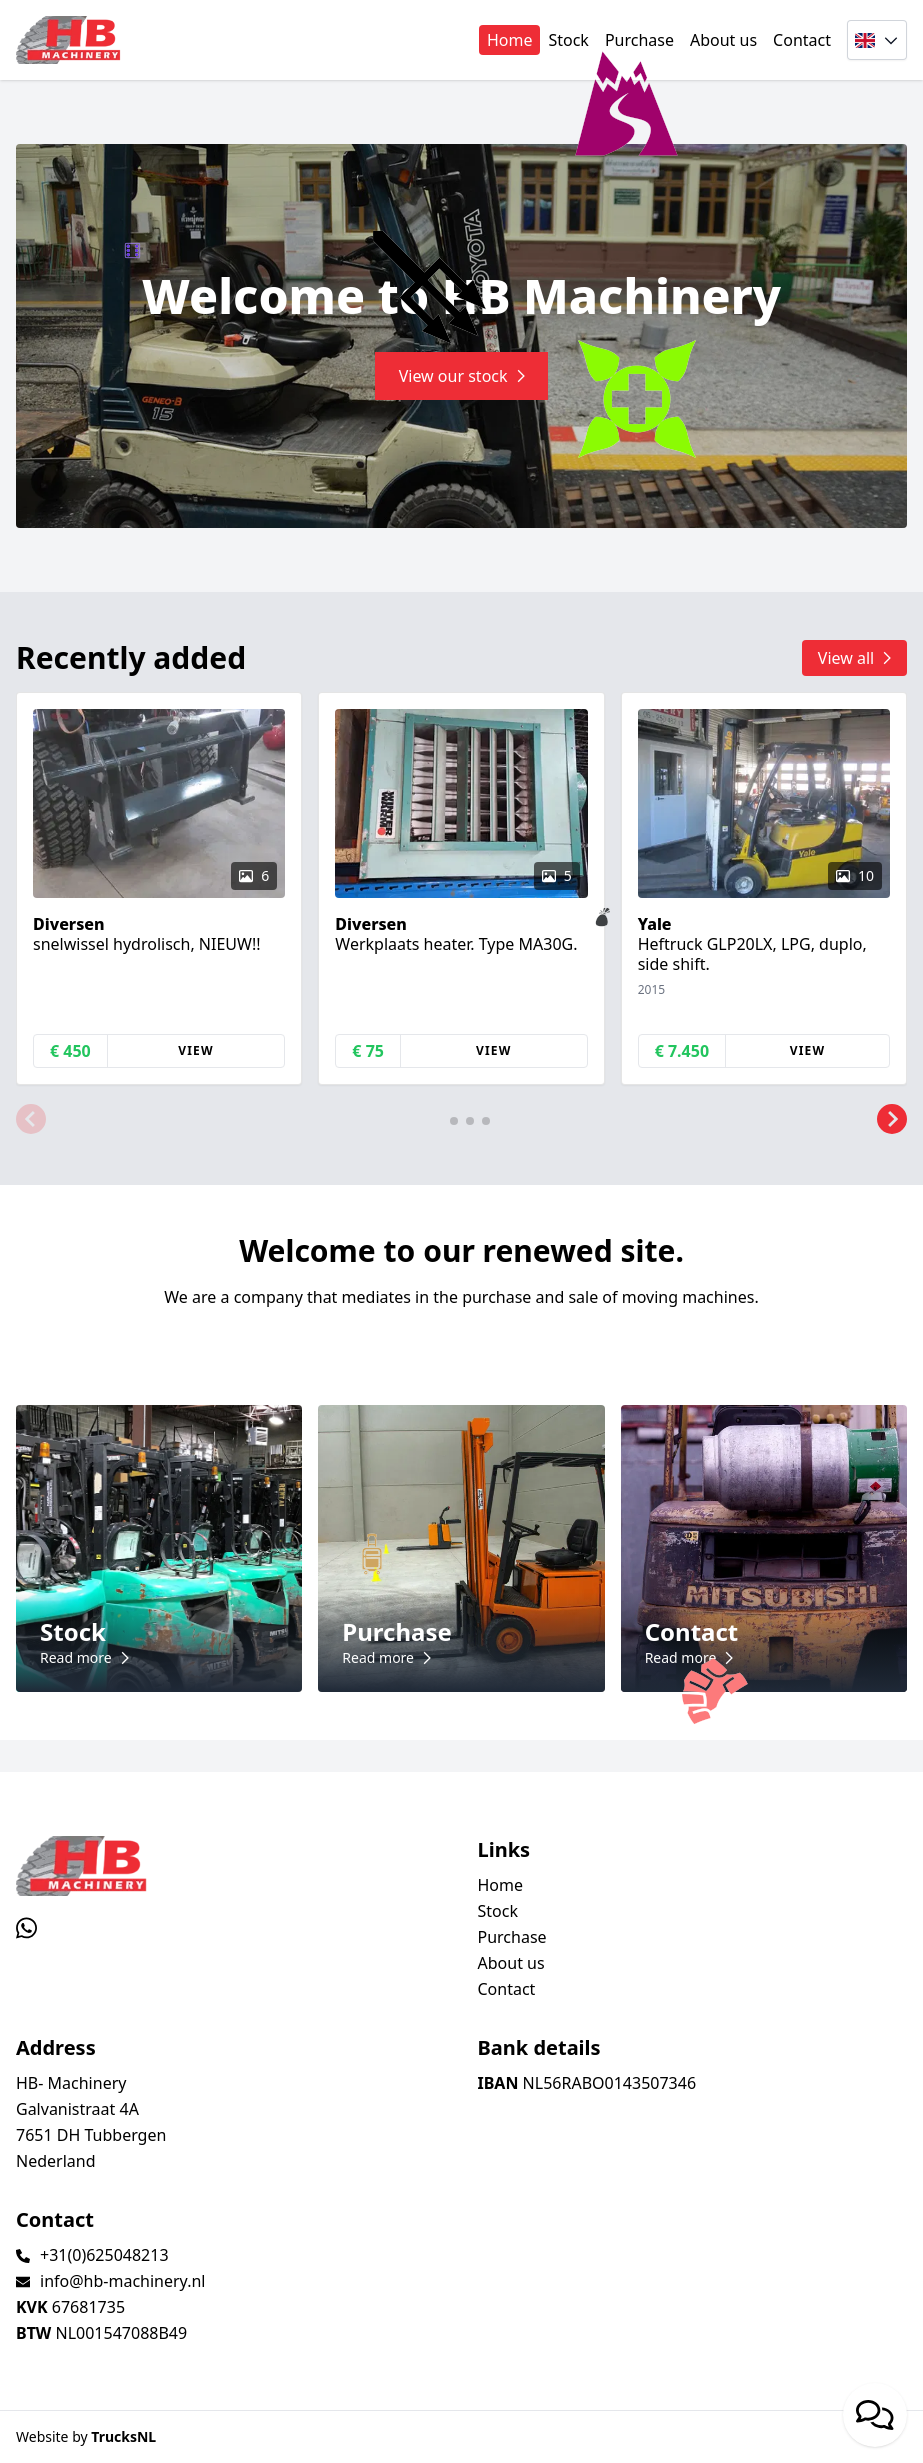  I want to click on select the trident weapon, so click(429, 287).